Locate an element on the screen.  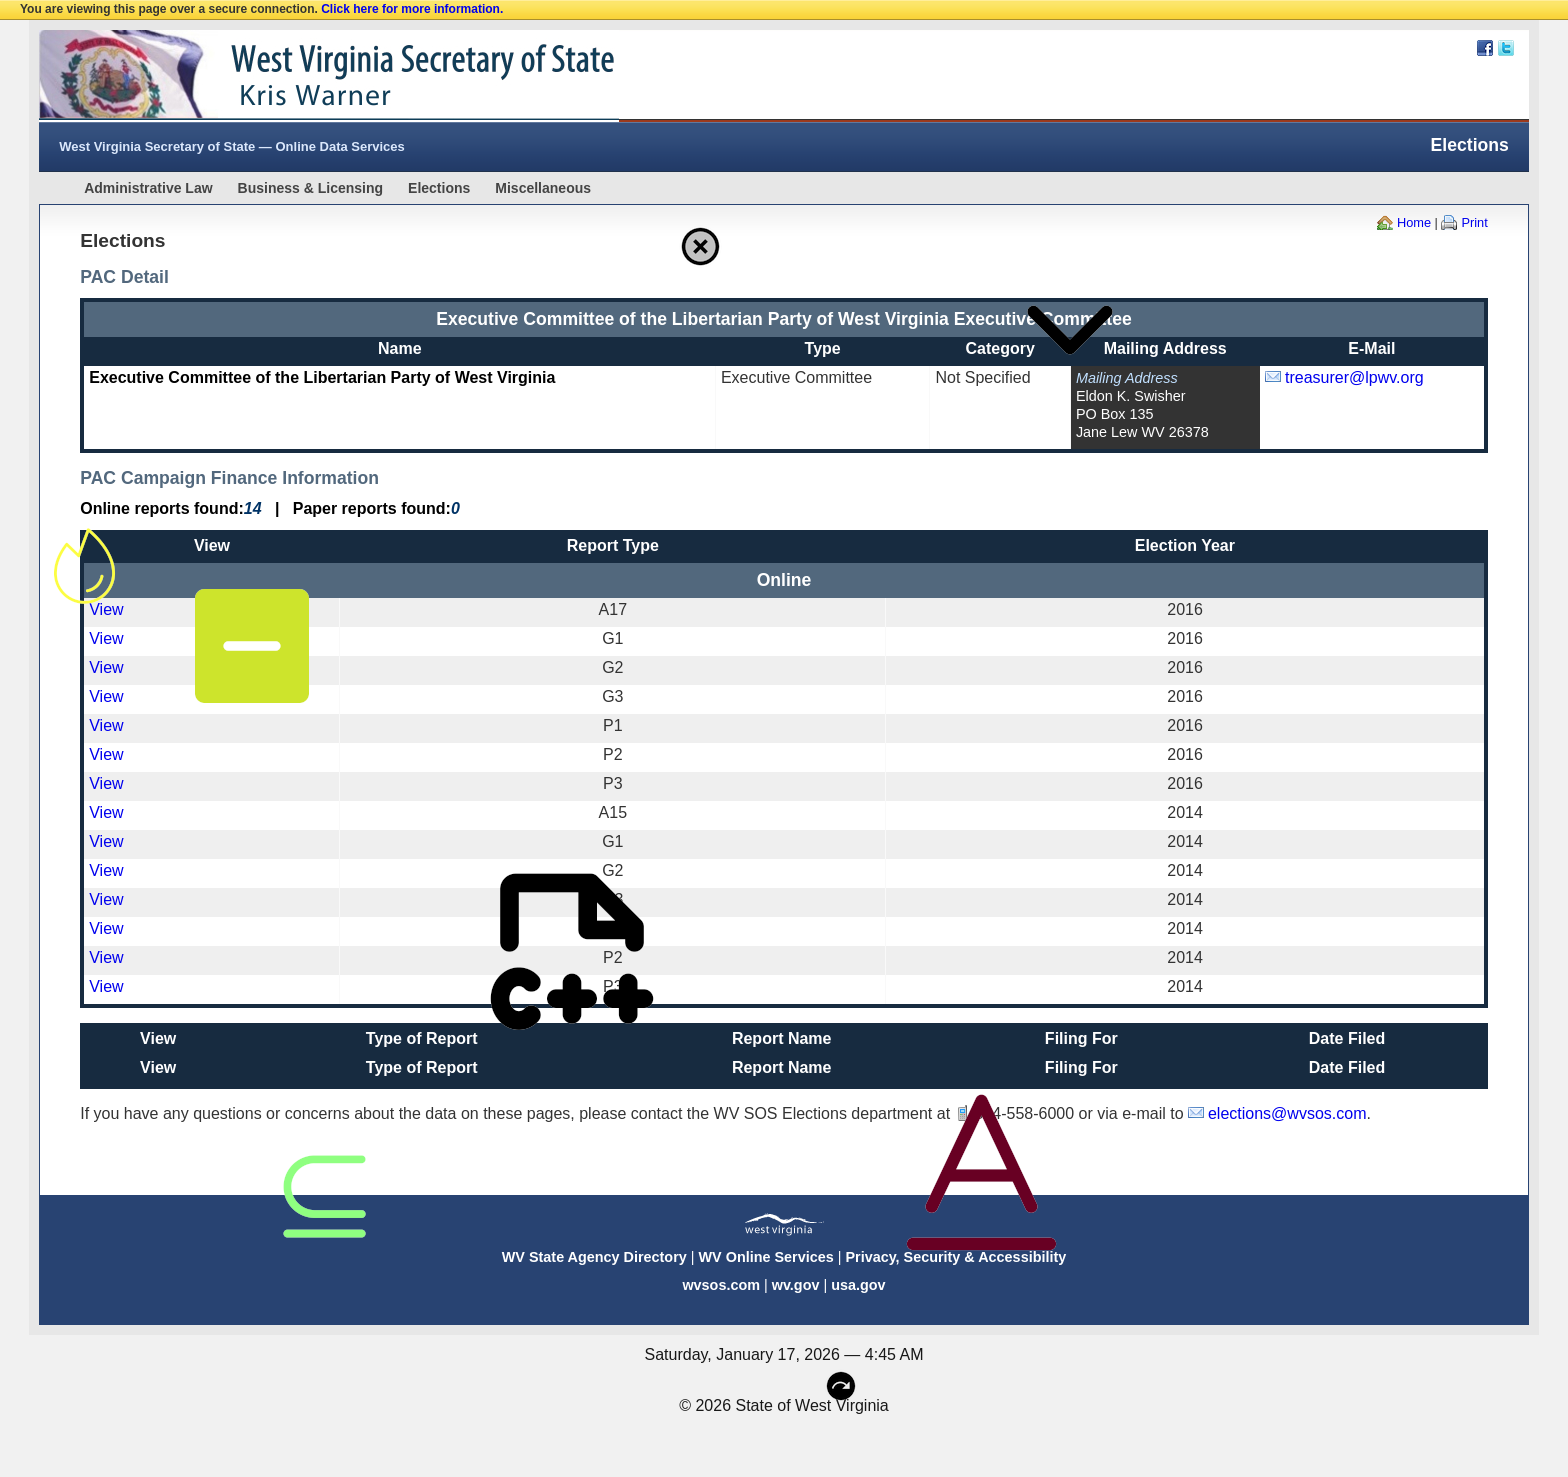
underline selected text is located at coordinates (981, 1175).